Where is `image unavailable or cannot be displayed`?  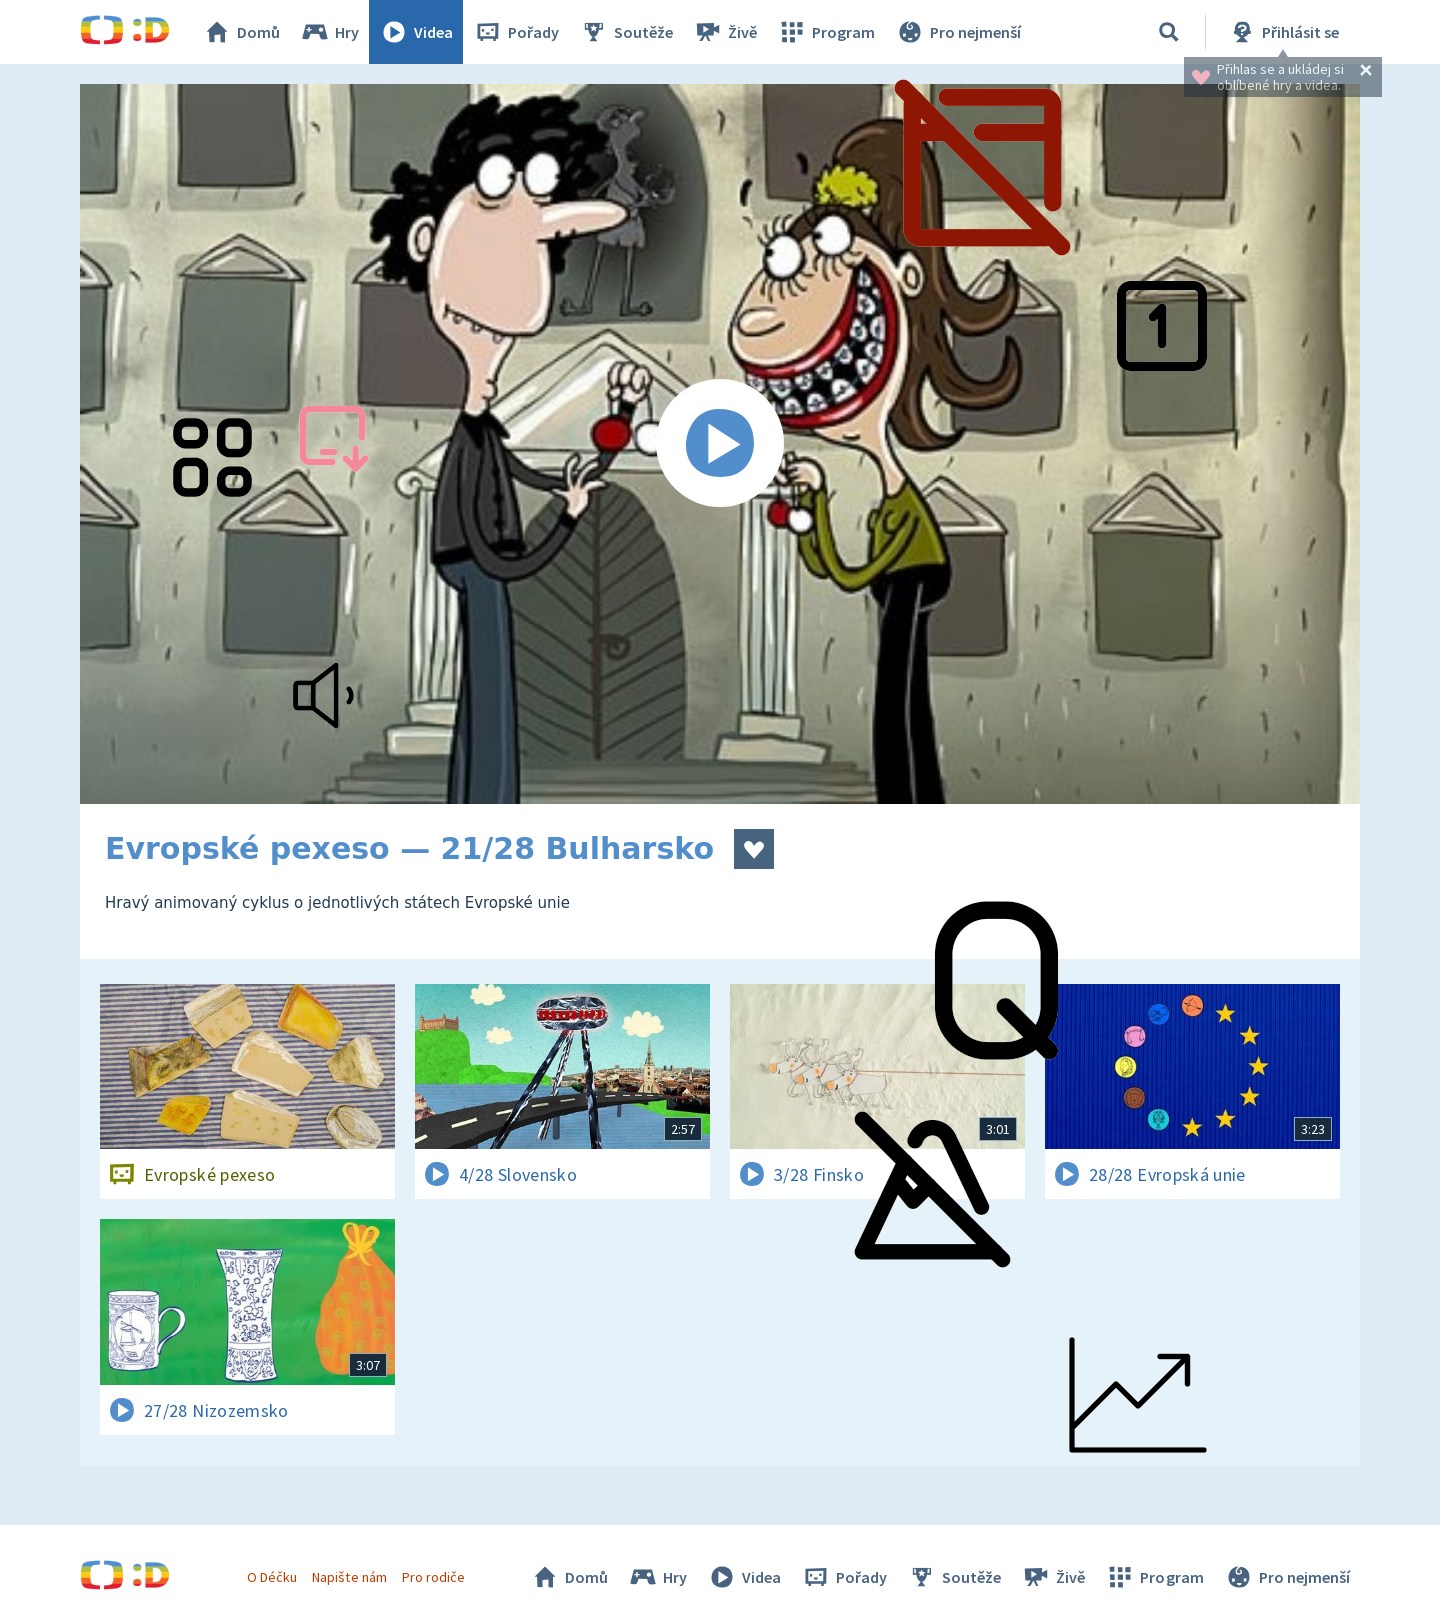
image unavailable or cannot be displayed is located at coordinates (932, 1189).